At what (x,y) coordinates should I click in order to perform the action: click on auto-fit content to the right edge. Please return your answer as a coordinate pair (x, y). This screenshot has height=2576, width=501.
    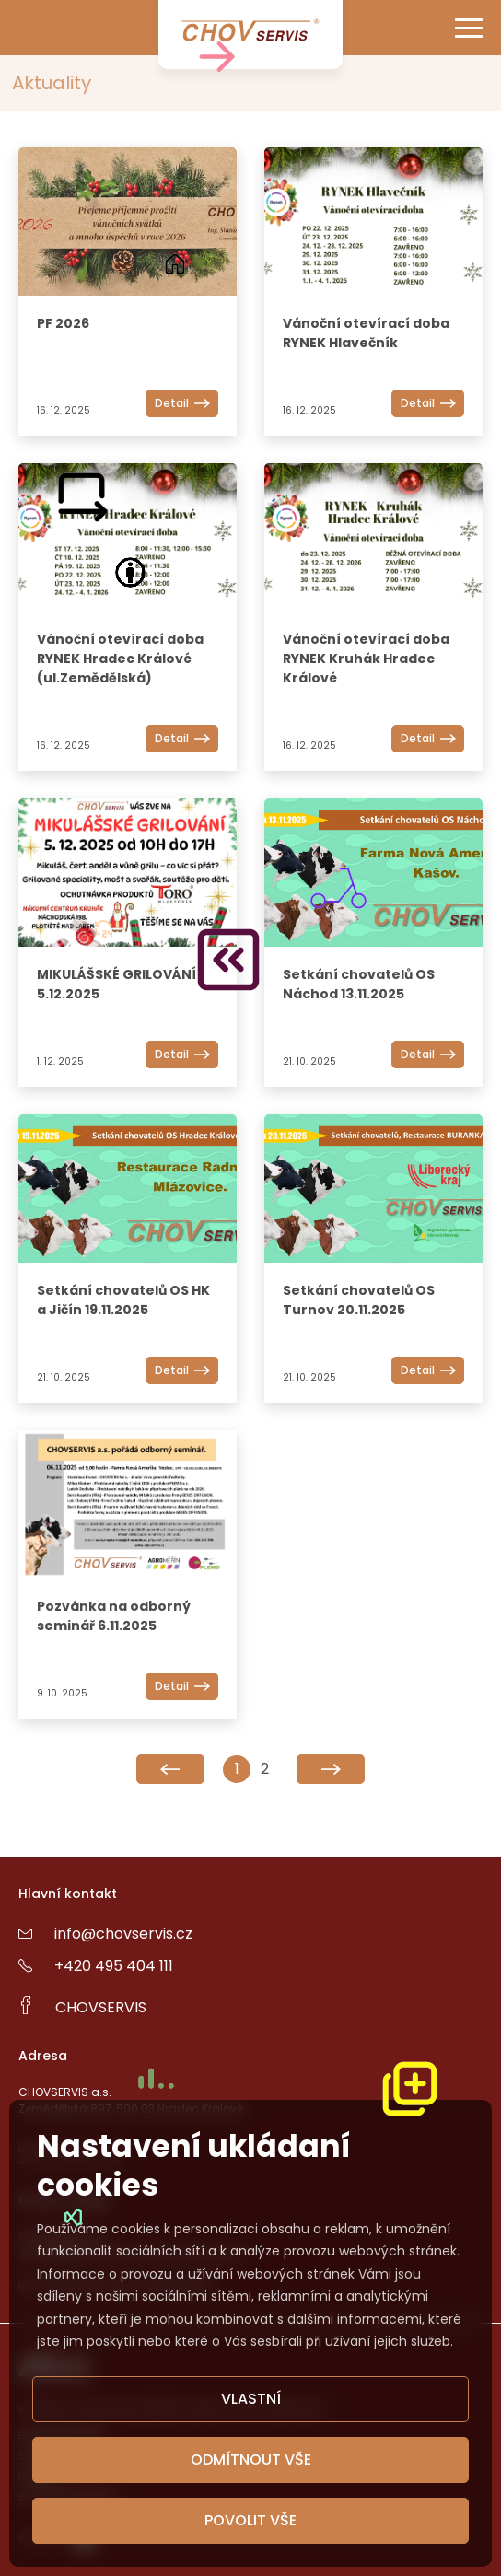
    Looking at the image, I should click on (81, 495).